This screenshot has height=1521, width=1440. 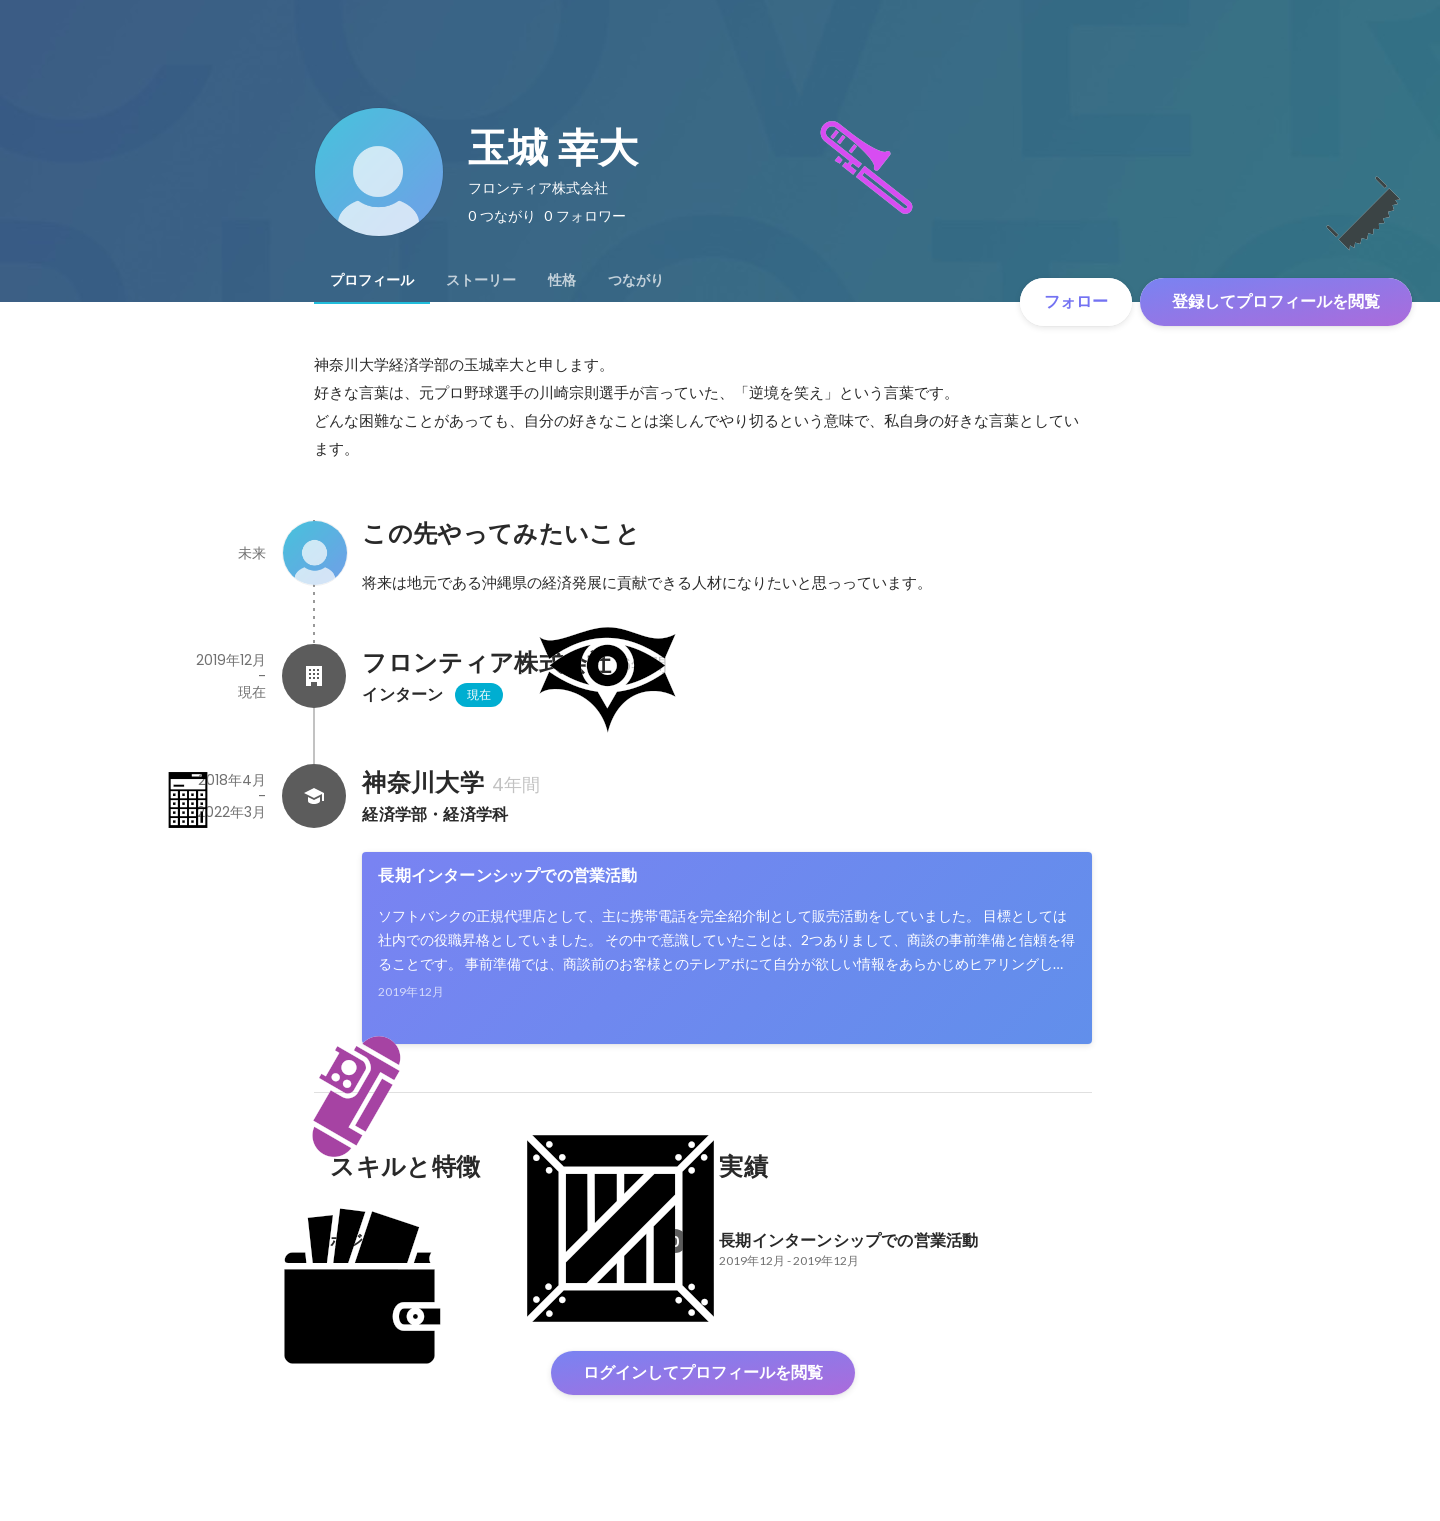 I want to click on access brass instrument sounds or samples, so click(x=866, y=167).